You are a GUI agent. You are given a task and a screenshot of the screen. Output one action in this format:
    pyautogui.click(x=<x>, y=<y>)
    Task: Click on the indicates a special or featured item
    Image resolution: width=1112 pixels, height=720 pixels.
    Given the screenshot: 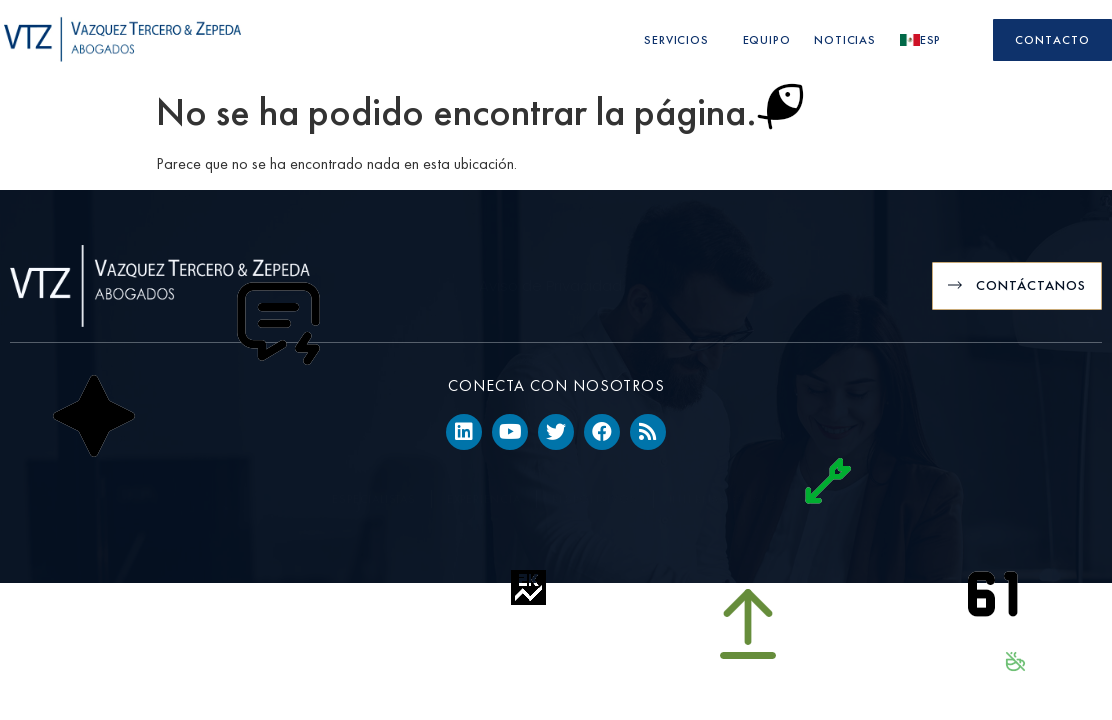 What is the action you would take?
    pyautogui.click(x=94, y=416)
    